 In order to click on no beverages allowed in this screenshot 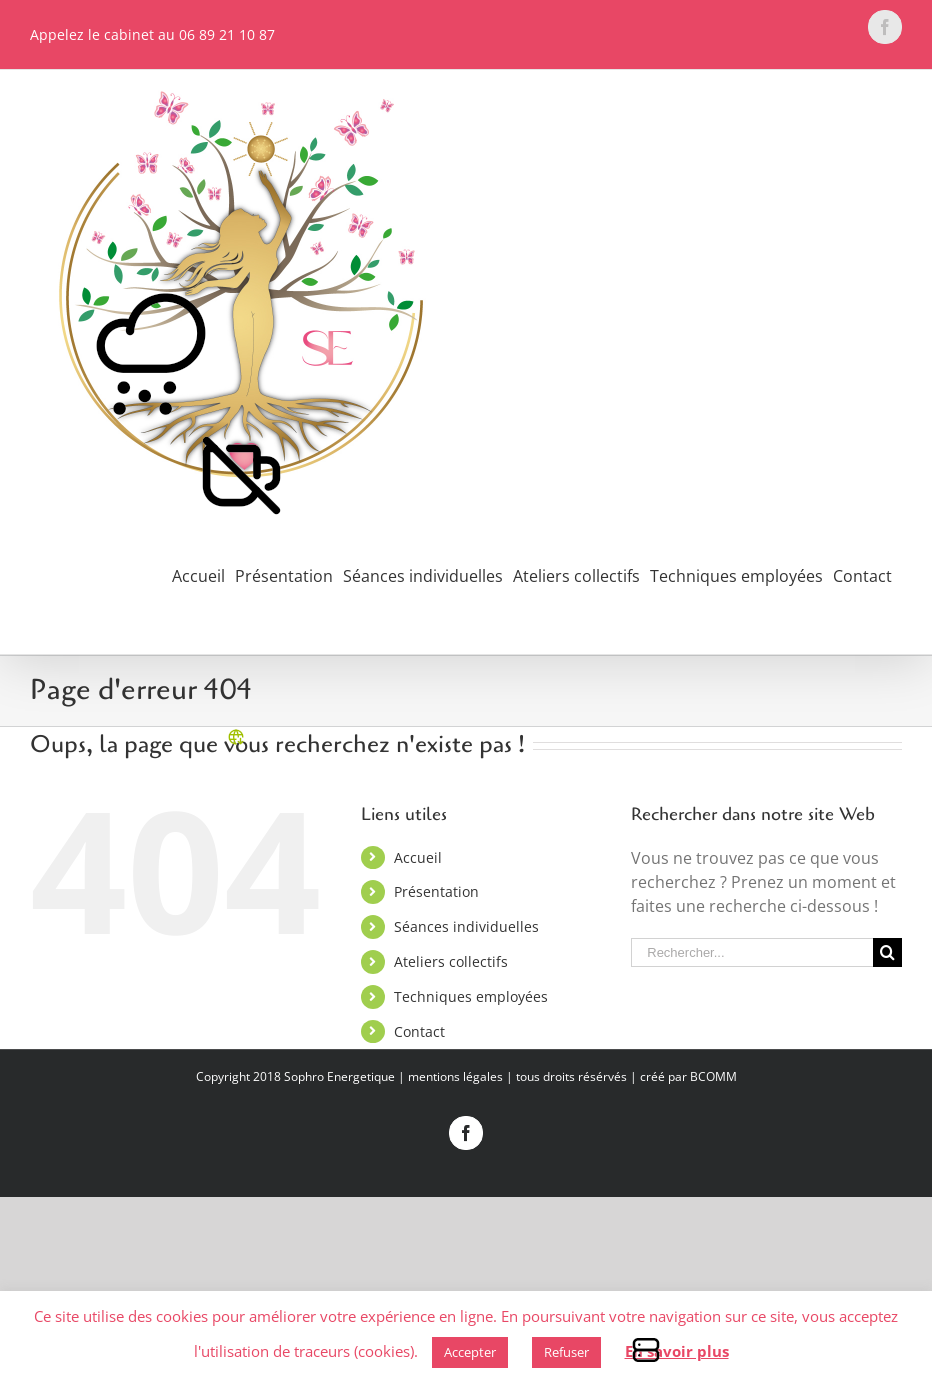, I will do `click(241, 475)`.